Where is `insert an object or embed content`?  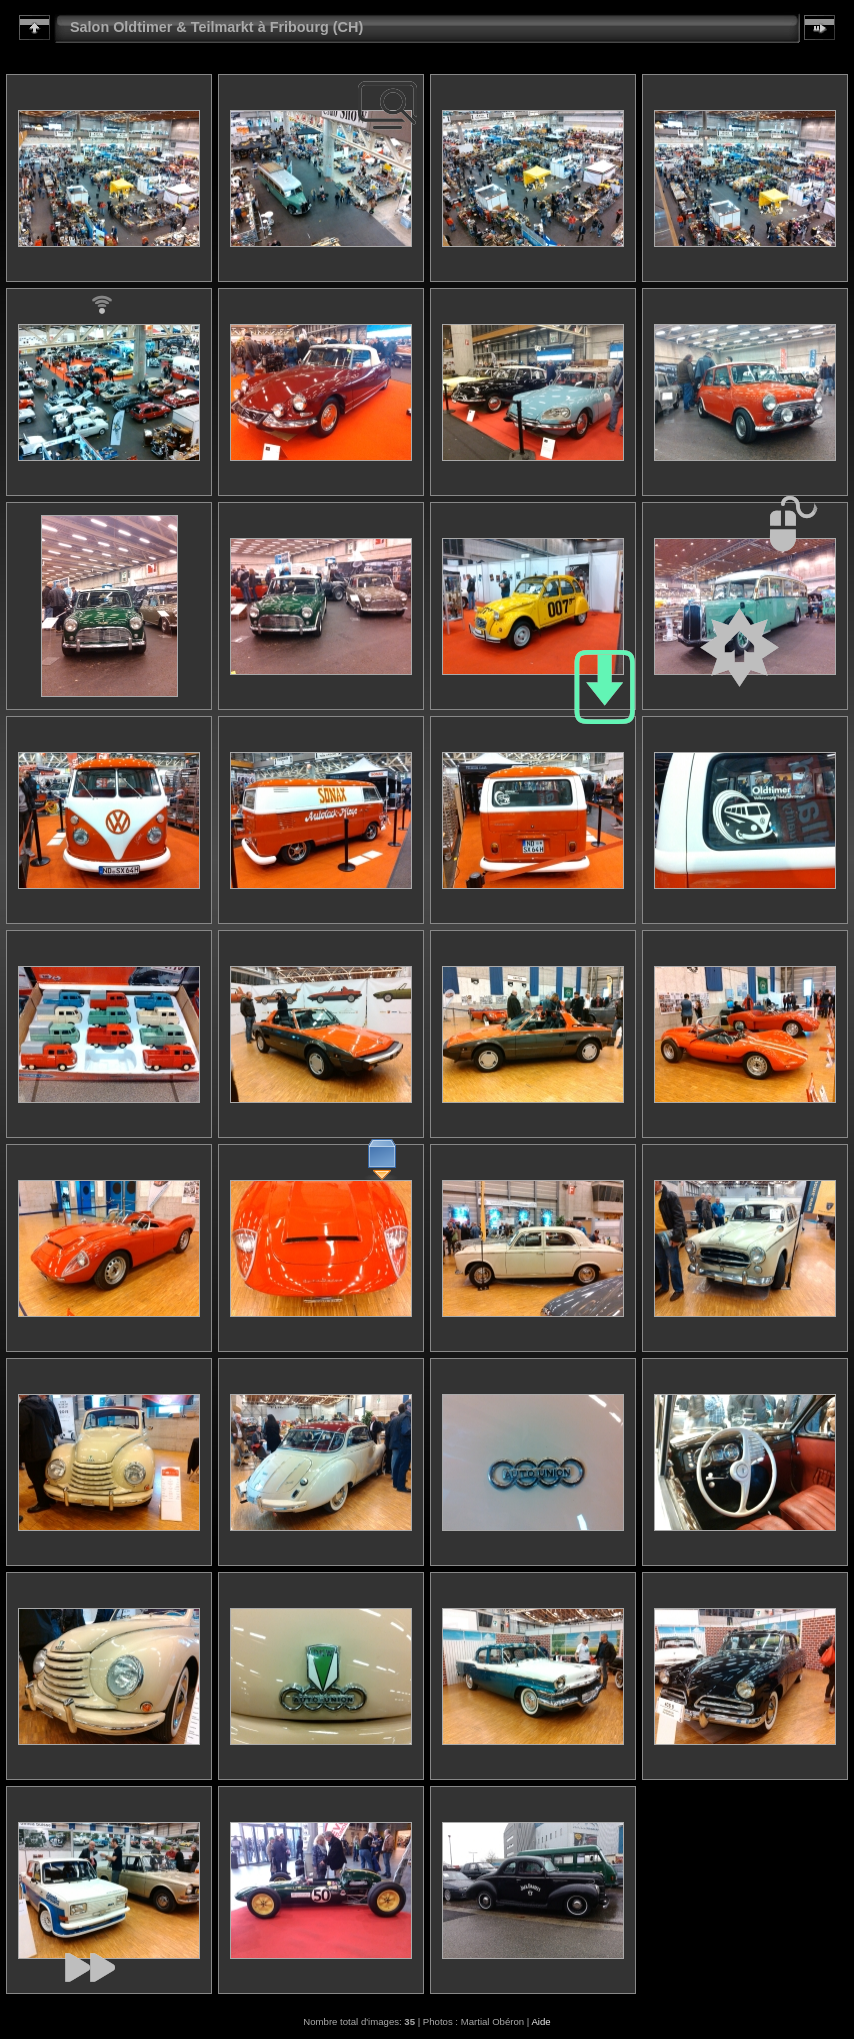 insert an object or embed content is located at coordinates (382, 1161).